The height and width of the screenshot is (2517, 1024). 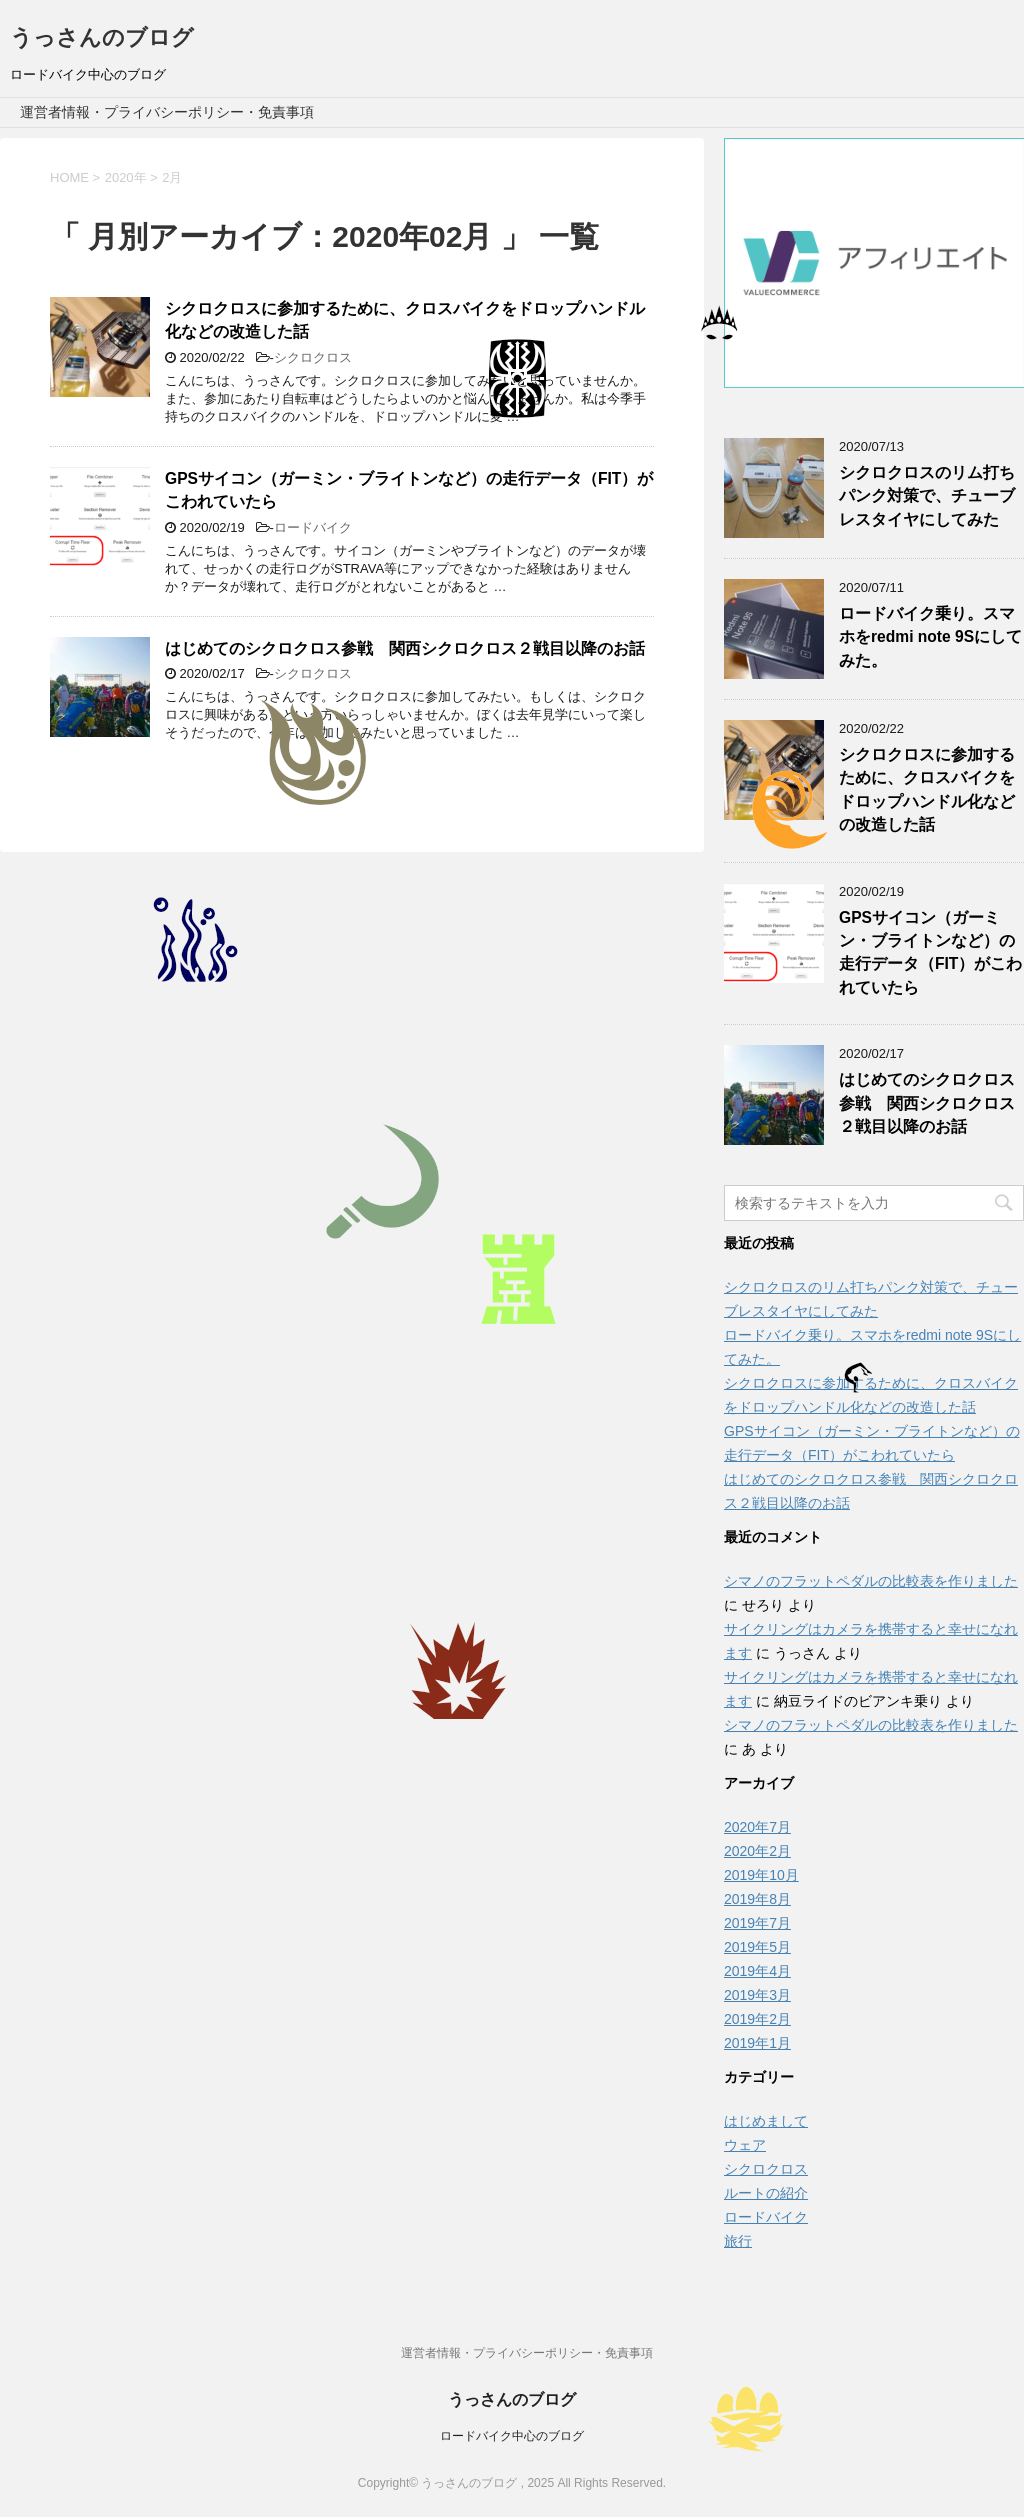 I want to click on access defense or shield abilities in a game, so click(x=517, y=378).